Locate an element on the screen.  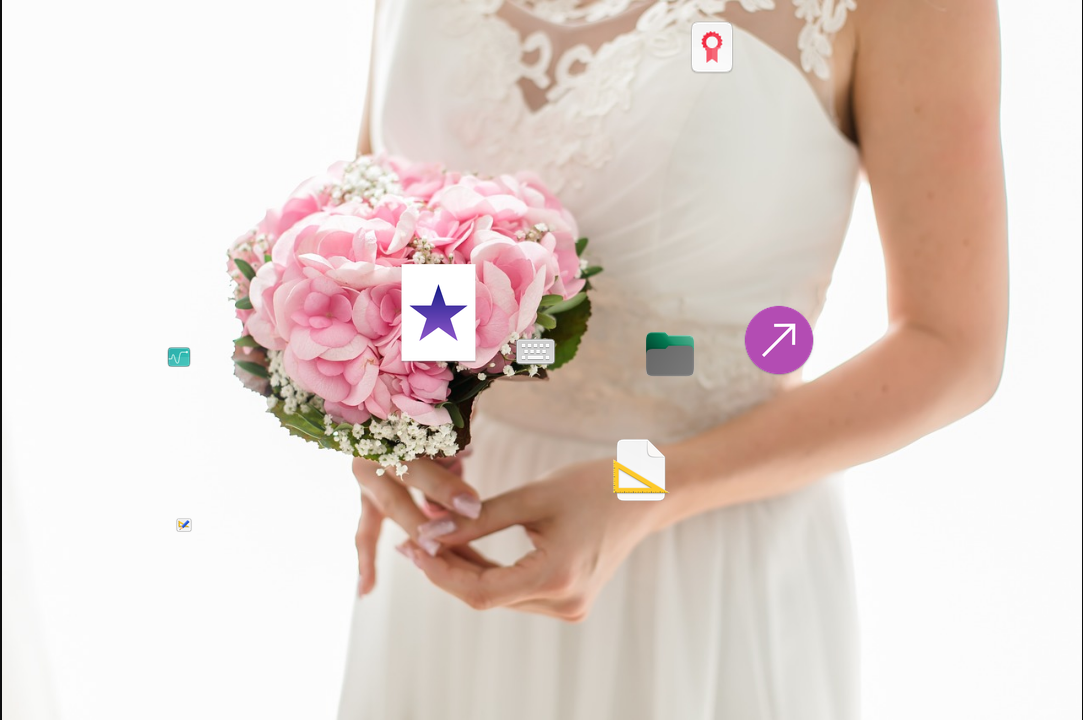
open on-screen keyboard is located at coordinates (535, 351).